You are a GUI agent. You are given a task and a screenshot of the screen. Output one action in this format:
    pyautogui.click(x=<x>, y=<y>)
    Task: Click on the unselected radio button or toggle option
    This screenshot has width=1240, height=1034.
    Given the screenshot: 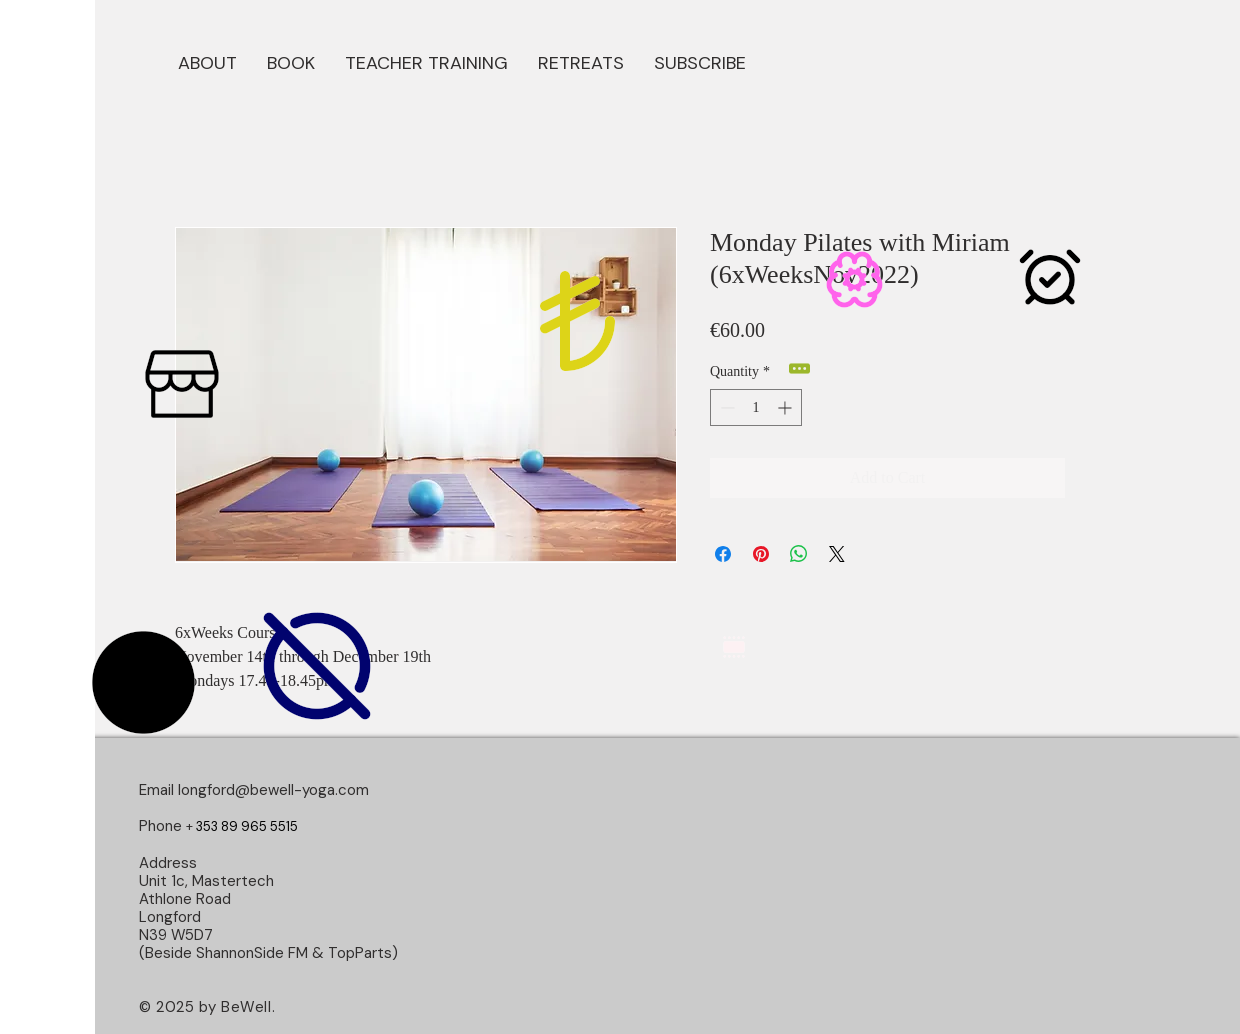 What is the action you would take?
    pyautogui.click(x=143, y=682)
    